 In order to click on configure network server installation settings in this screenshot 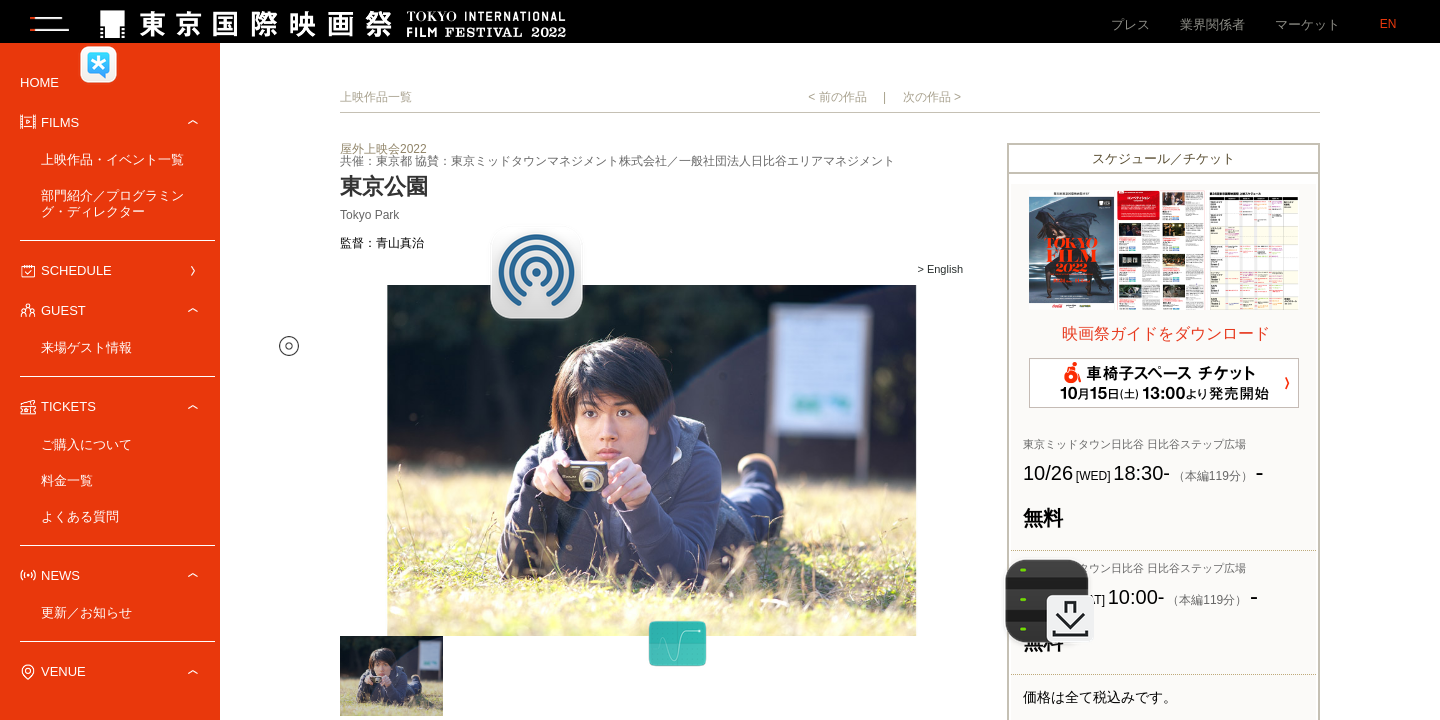, I will do `click(1047, 602)`.